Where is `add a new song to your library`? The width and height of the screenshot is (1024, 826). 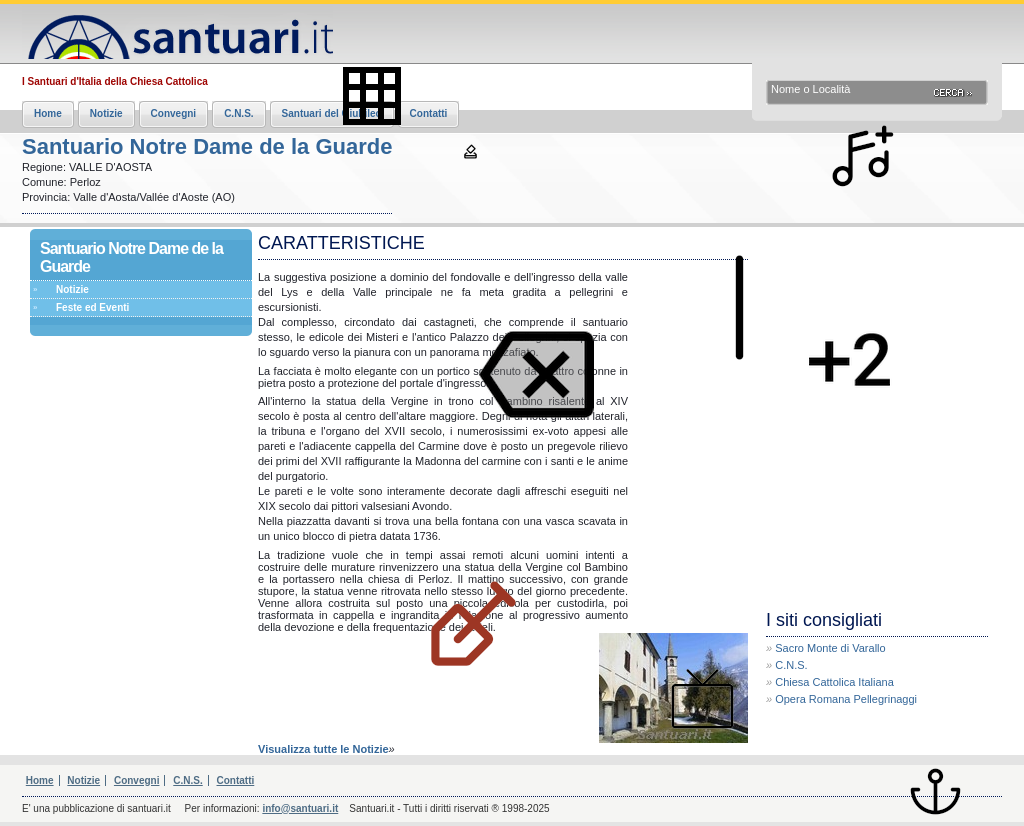
add a new song to your library is located at coordinates (864, 157).